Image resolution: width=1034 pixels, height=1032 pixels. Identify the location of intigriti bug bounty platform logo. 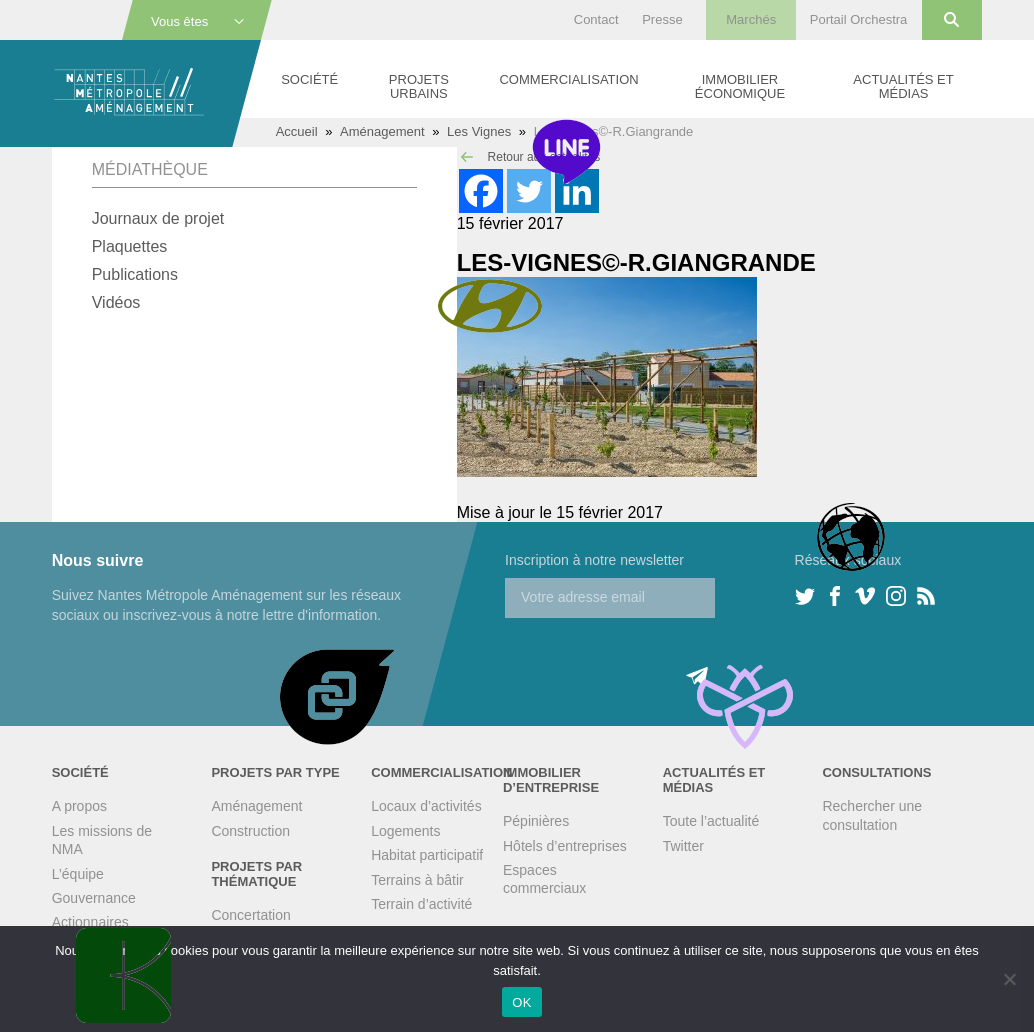
(745, 707).